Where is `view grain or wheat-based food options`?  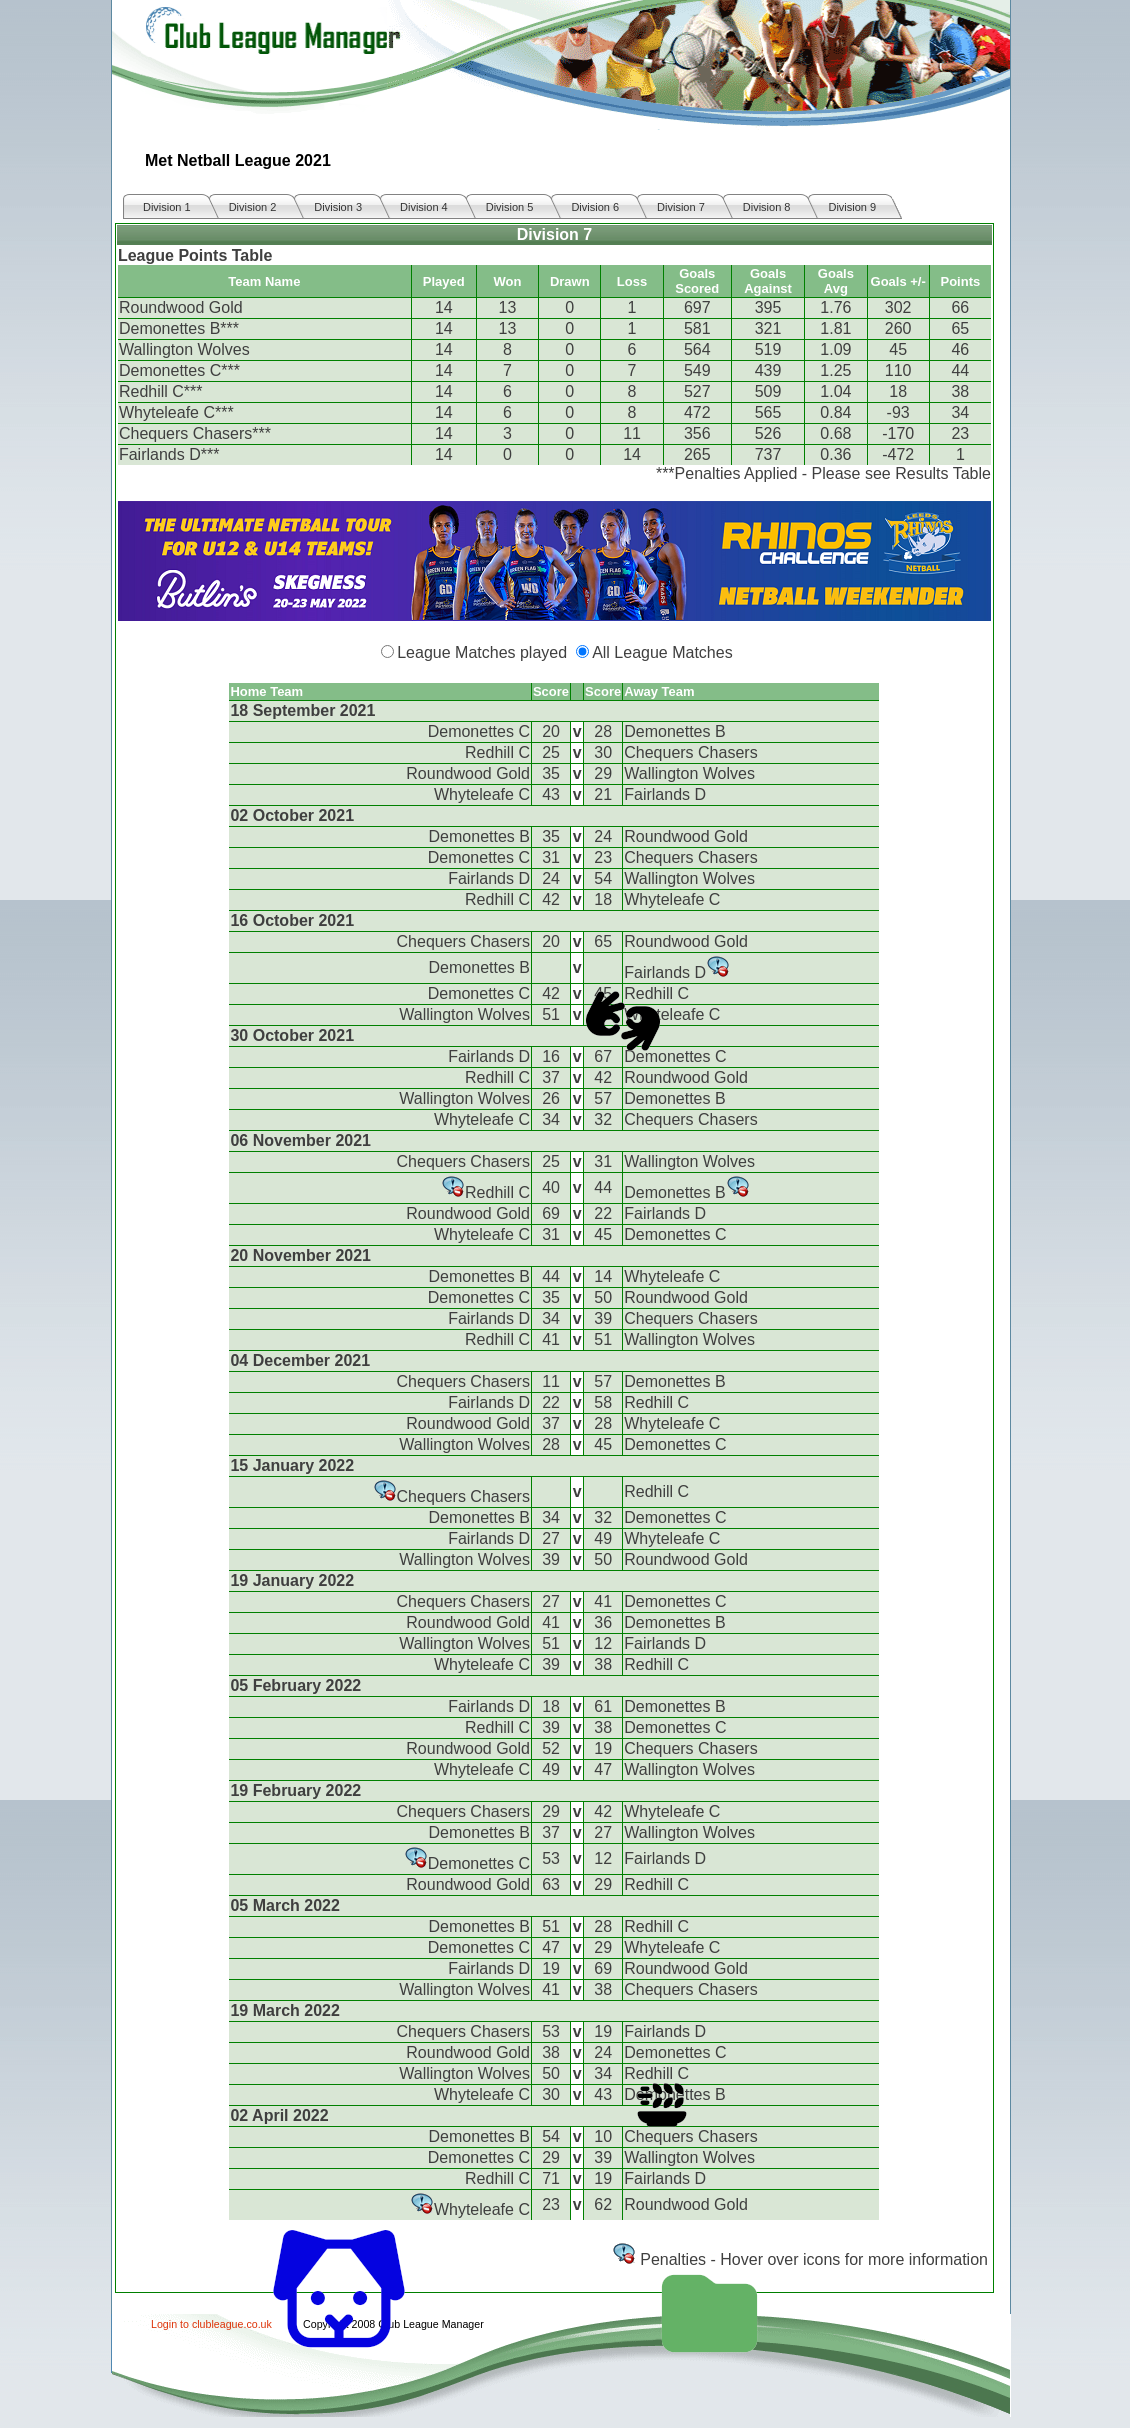 view grain or wheat-based food options is located at coordinates (662, 2105).